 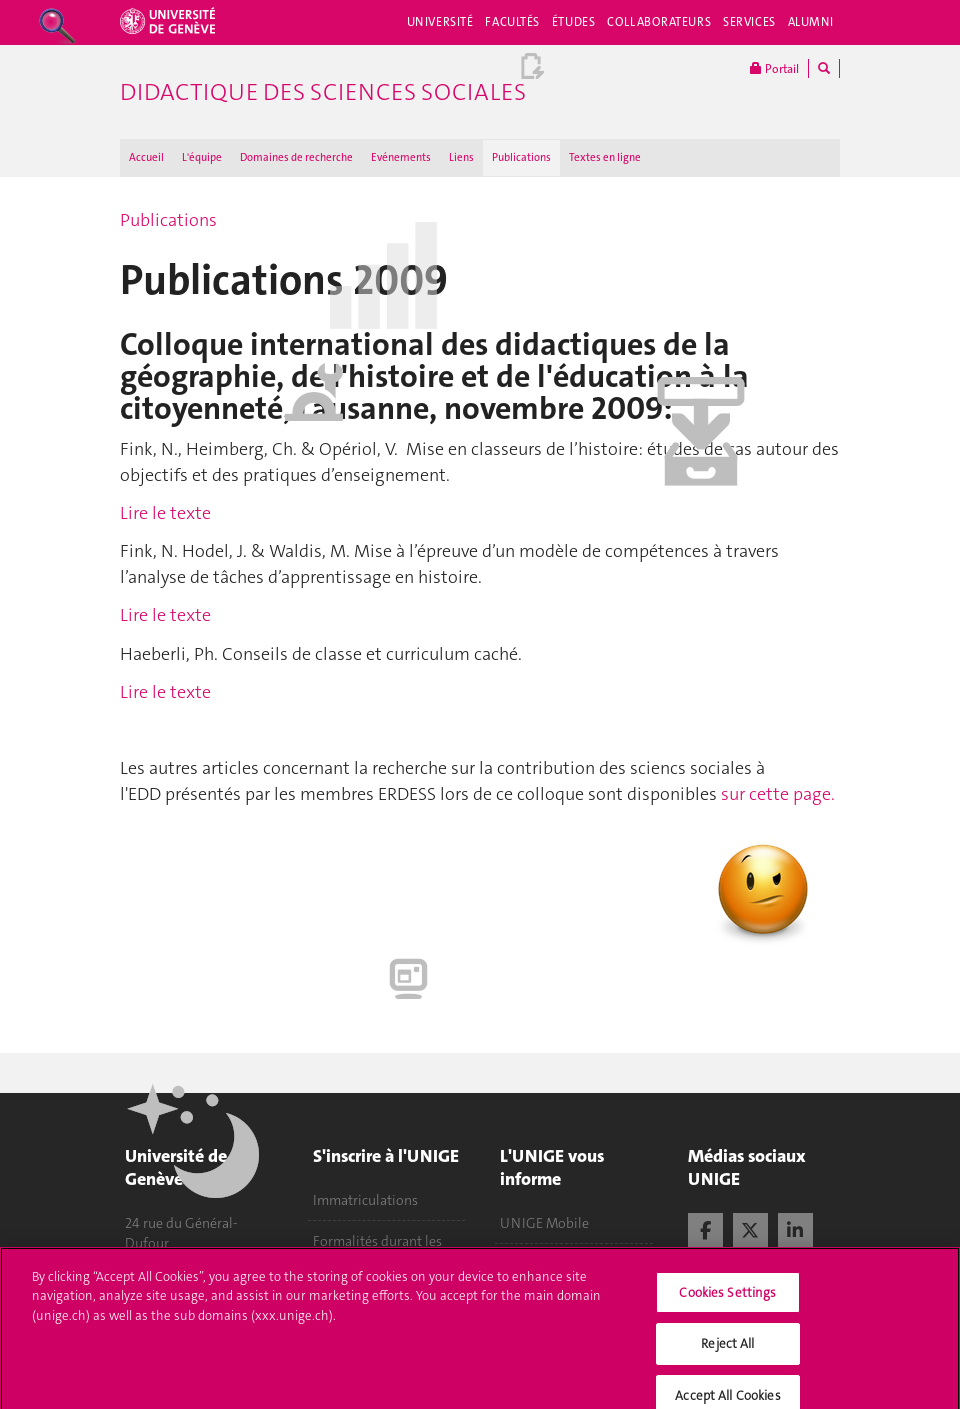 I want to click on search for items or content, so click(x=57, y=26).